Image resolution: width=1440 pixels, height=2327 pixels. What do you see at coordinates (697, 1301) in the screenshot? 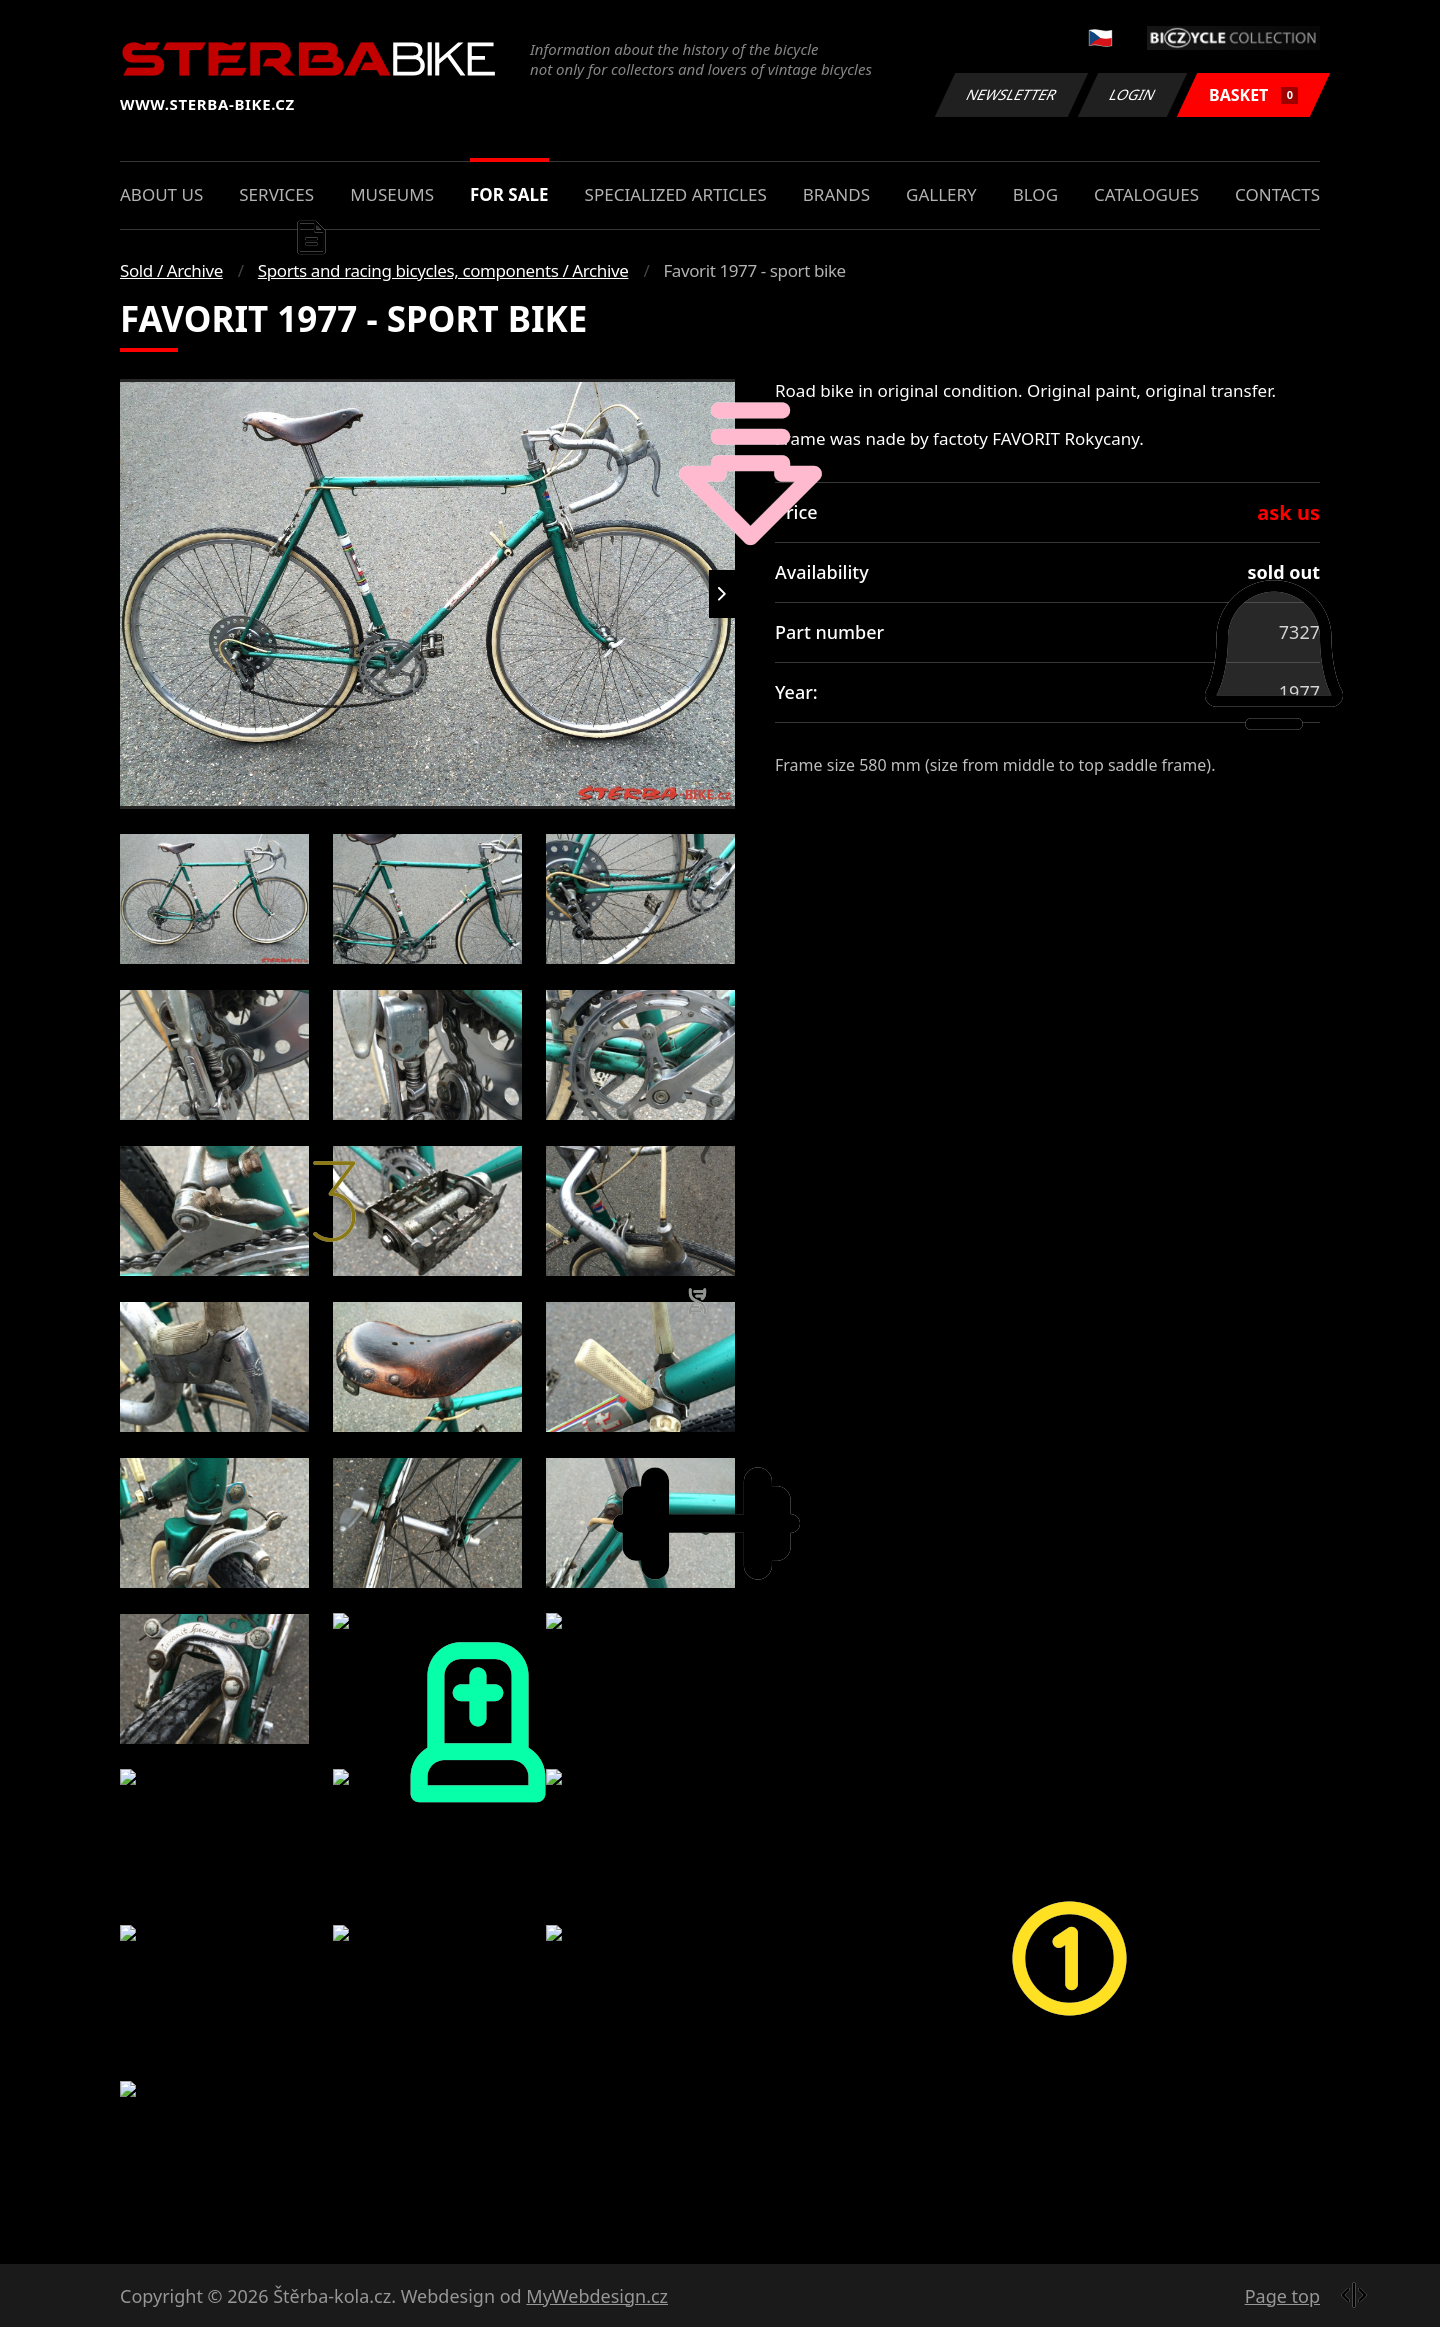
I see `access genetics or biological data` at bounding box center [697, 1301].